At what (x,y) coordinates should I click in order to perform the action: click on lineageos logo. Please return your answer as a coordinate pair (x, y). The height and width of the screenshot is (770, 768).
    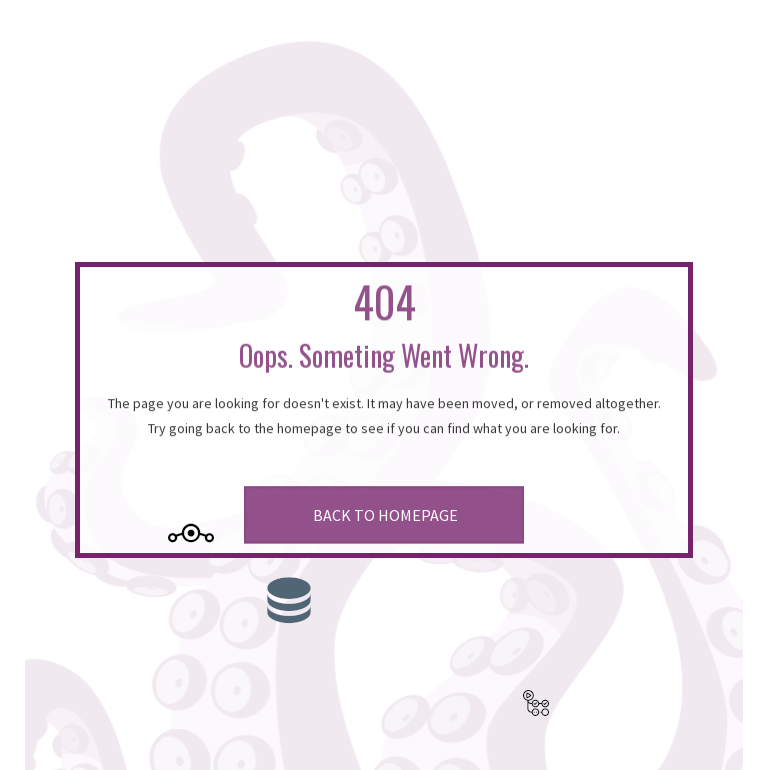
    Looking at the image, I should click on (191, 533).